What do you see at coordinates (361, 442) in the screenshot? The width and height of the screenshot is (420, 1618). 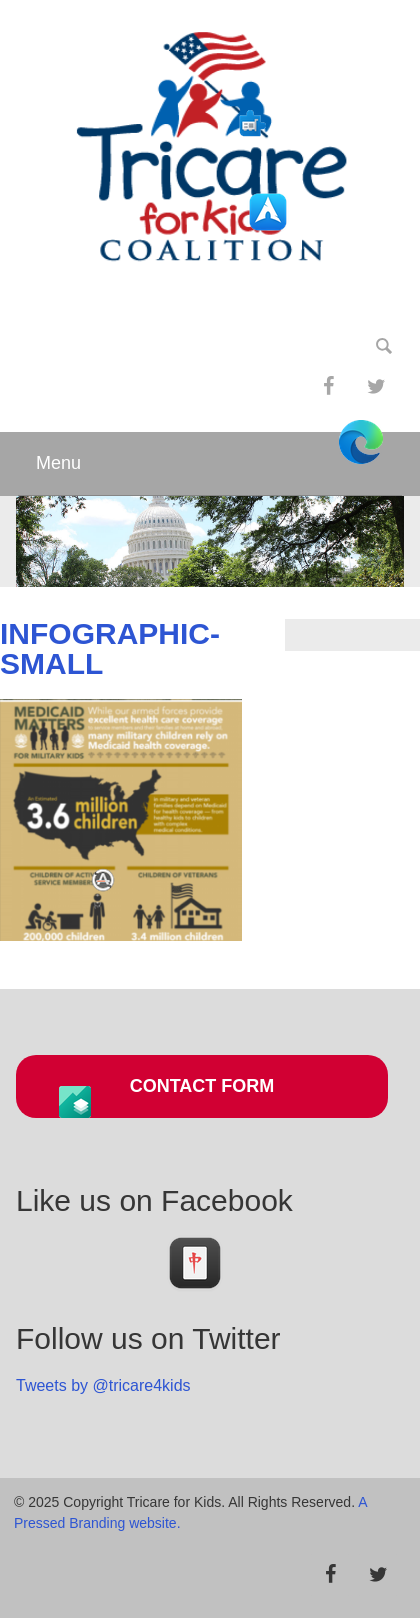 I see `open Microsoft Edge browser` at bounding box center [361, 442].